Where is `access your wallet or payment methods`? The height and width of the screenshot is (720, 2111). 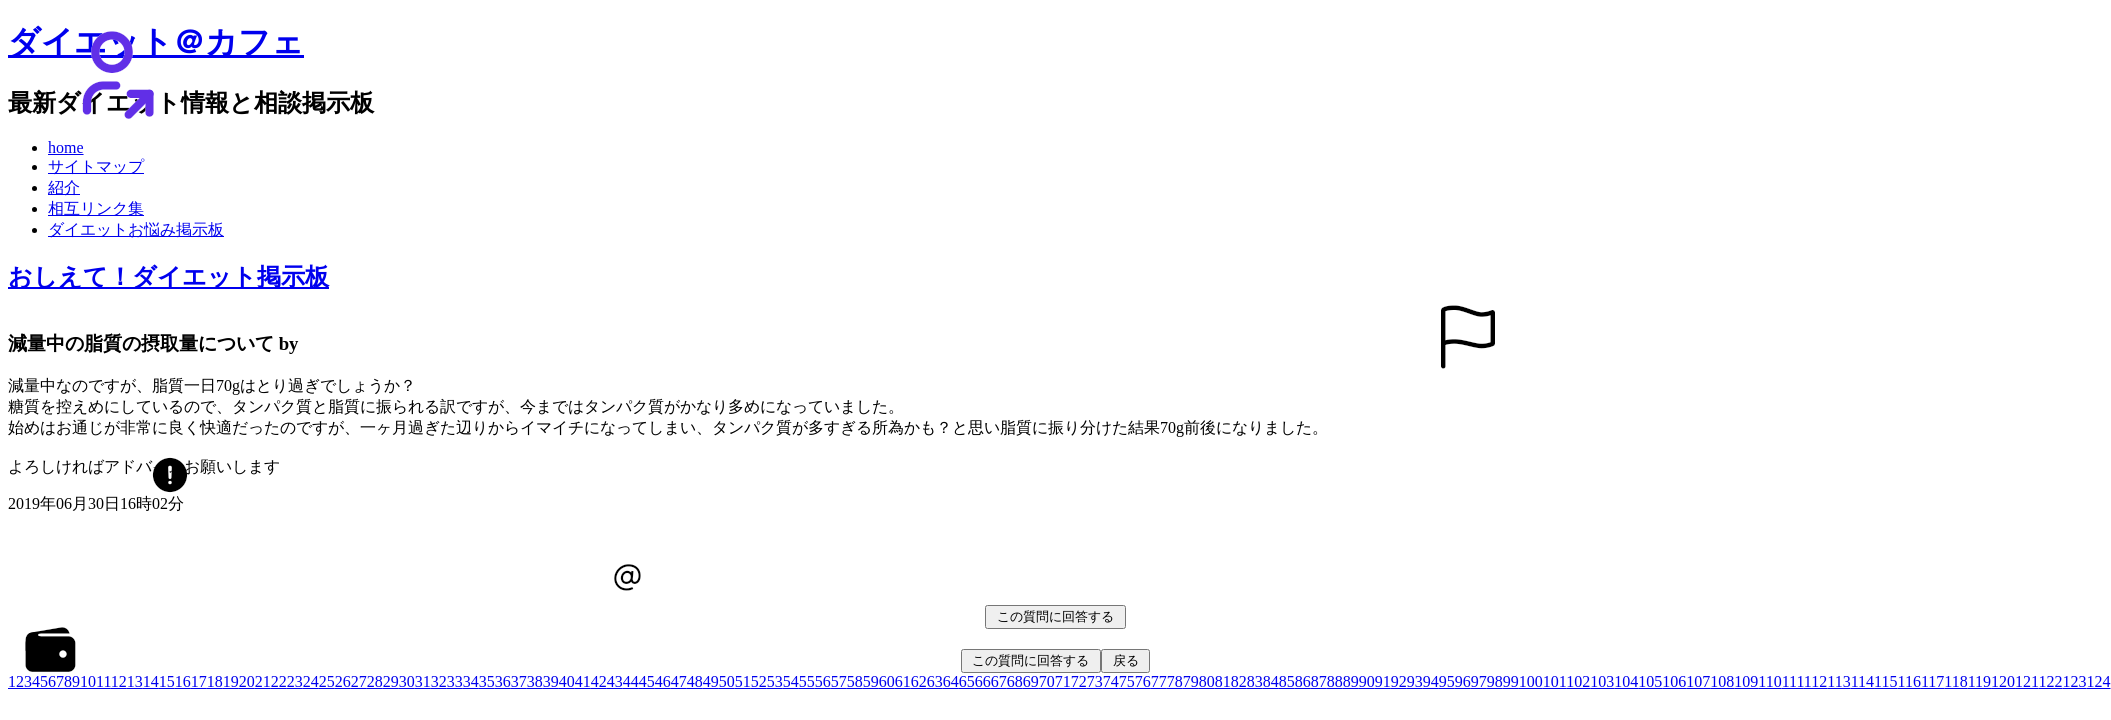 access your wallet or payment methods is located at coordinates (50, 650).